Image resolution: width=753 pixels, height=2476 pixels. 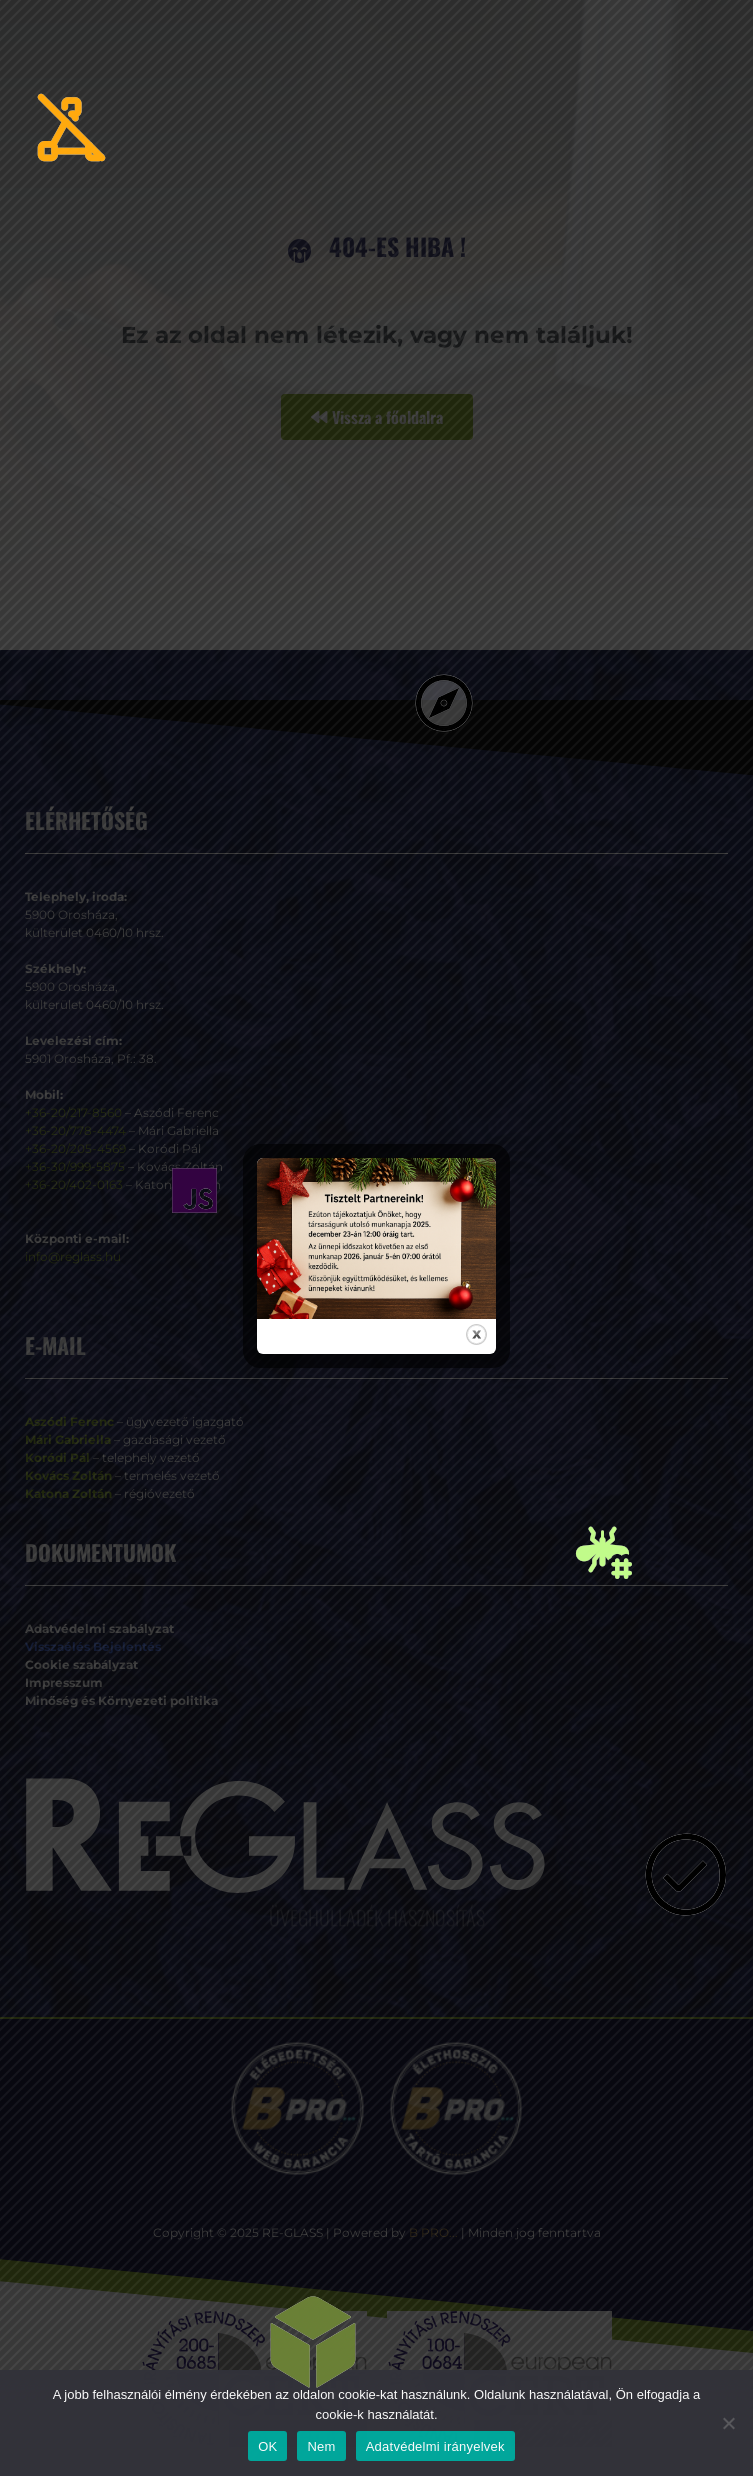 I want to click on indicates a passed or successful test, so click(x=686, y=1874).